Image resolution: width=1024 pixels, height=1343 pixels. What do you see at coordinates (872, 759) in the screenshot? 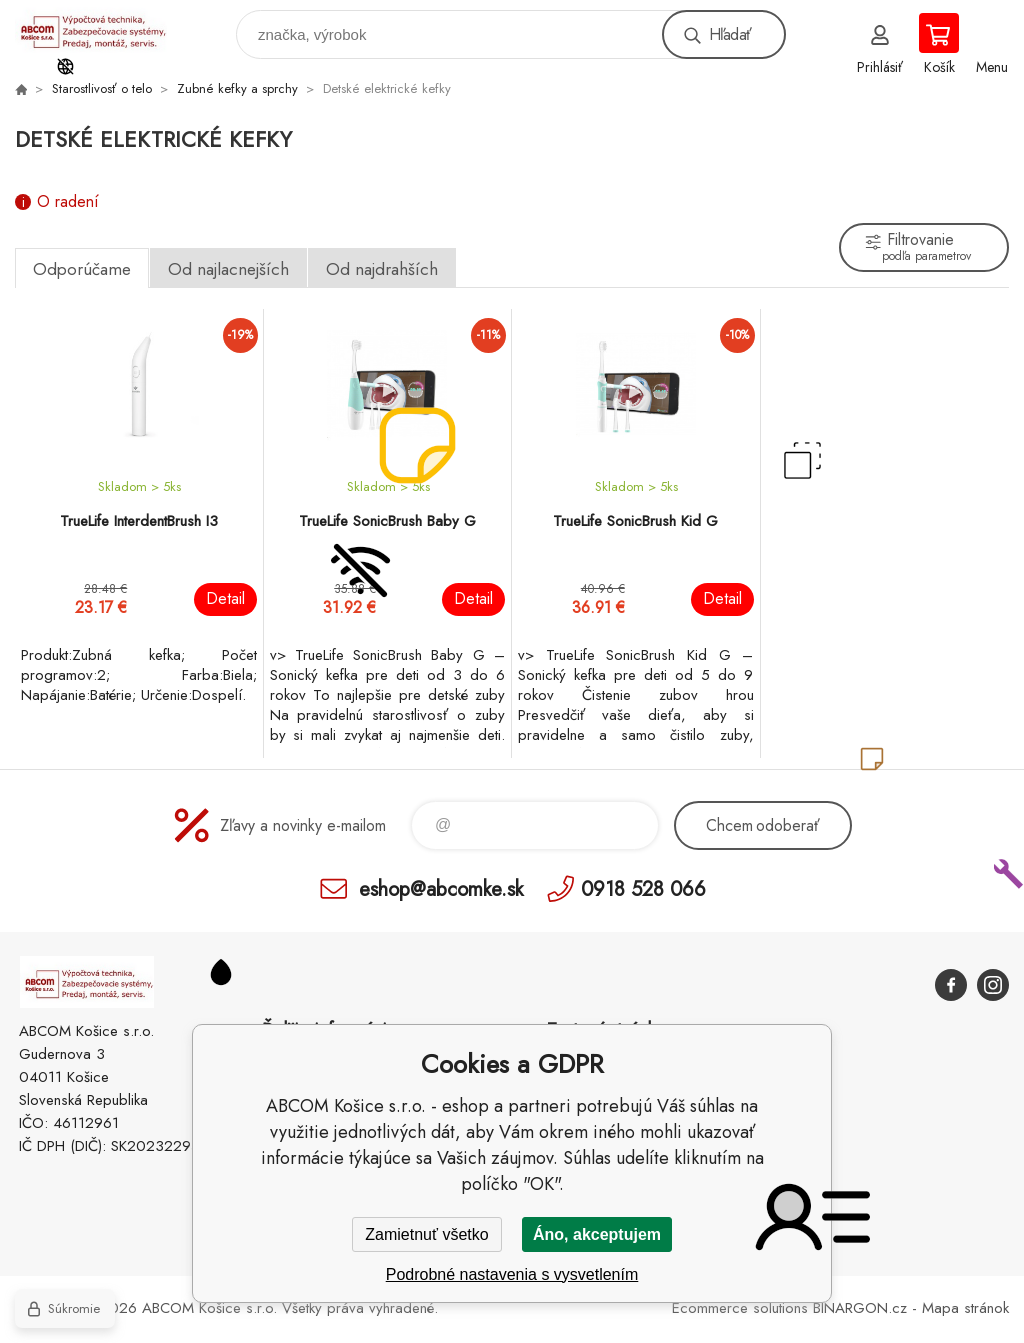
I see `create a new note` at bounding box center [872, 759].